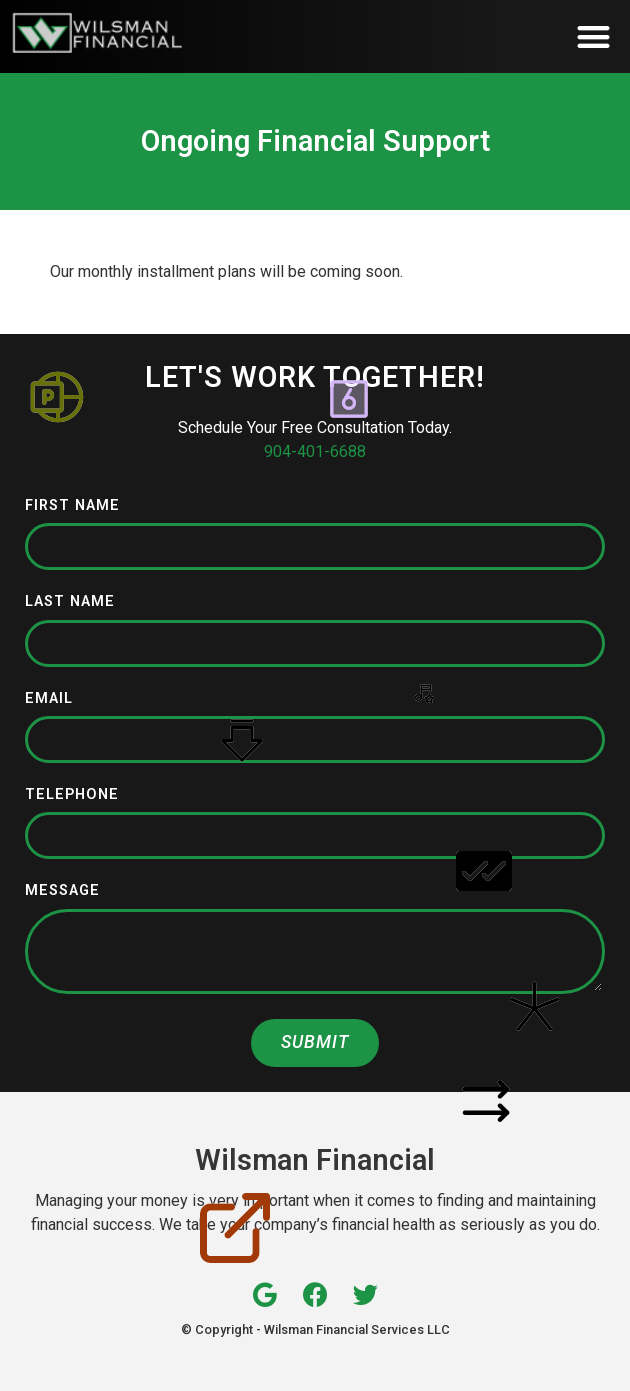 This screenshot has height=1391, width=630. I want to click on indicates a required field in a form, so click(534, 1008).